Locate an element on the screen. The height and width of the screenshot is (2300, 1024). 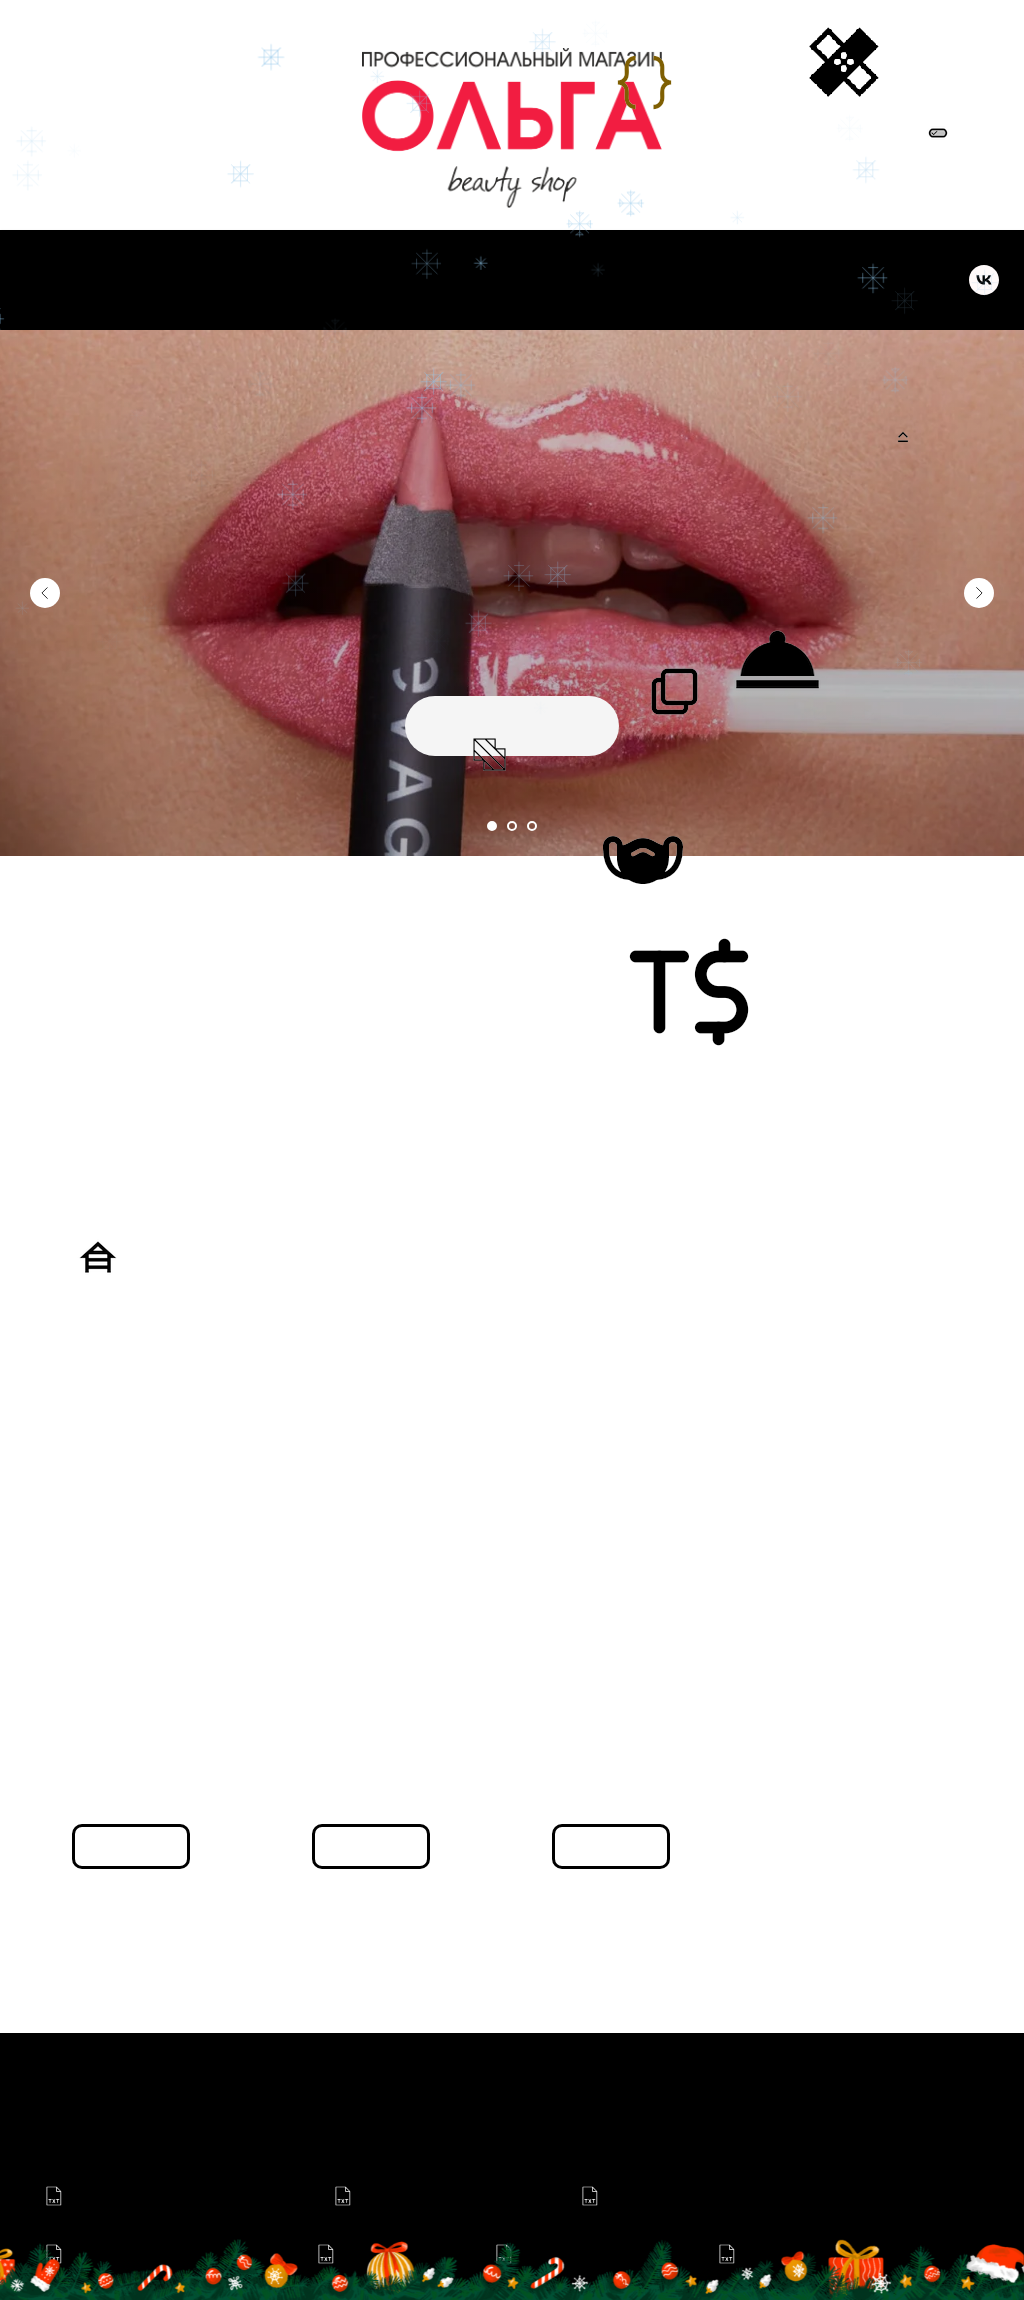
edit or modify location attributes is located at coordinates (938, 133).